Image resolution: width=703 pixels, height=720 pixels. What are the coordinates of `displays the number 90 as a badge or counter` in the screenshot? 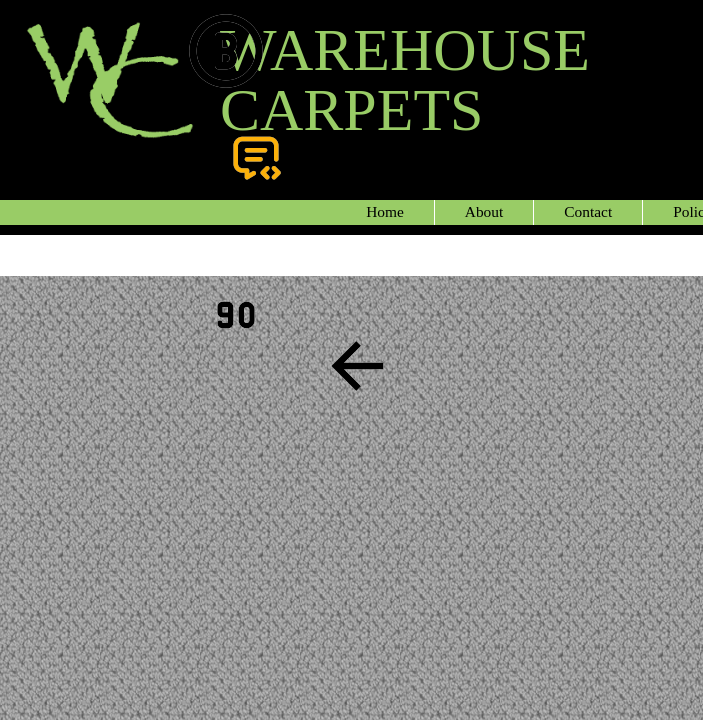 It's located at (236, 315).